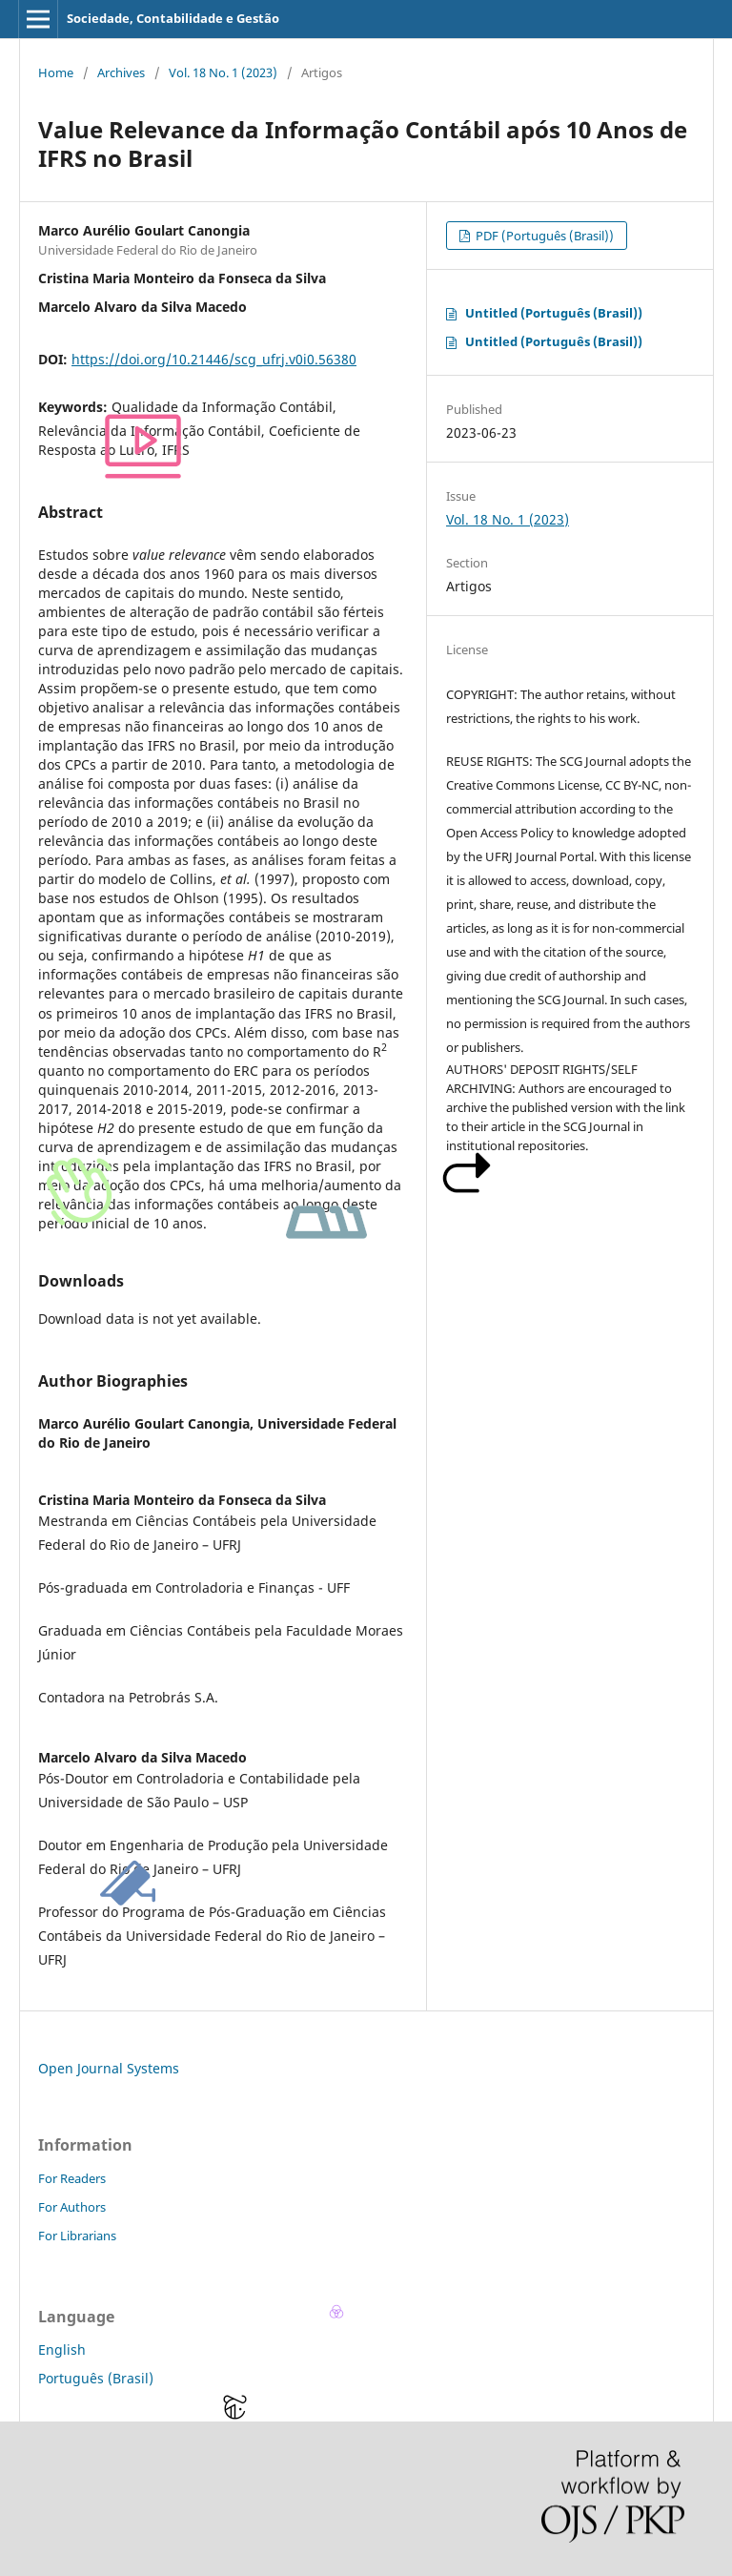 The image size is (732, 2576). What do you see at coordinates (336, 2312) in the screenshot?
I see `view overlapping data or shared elements` at bounding box center [336, 2312].